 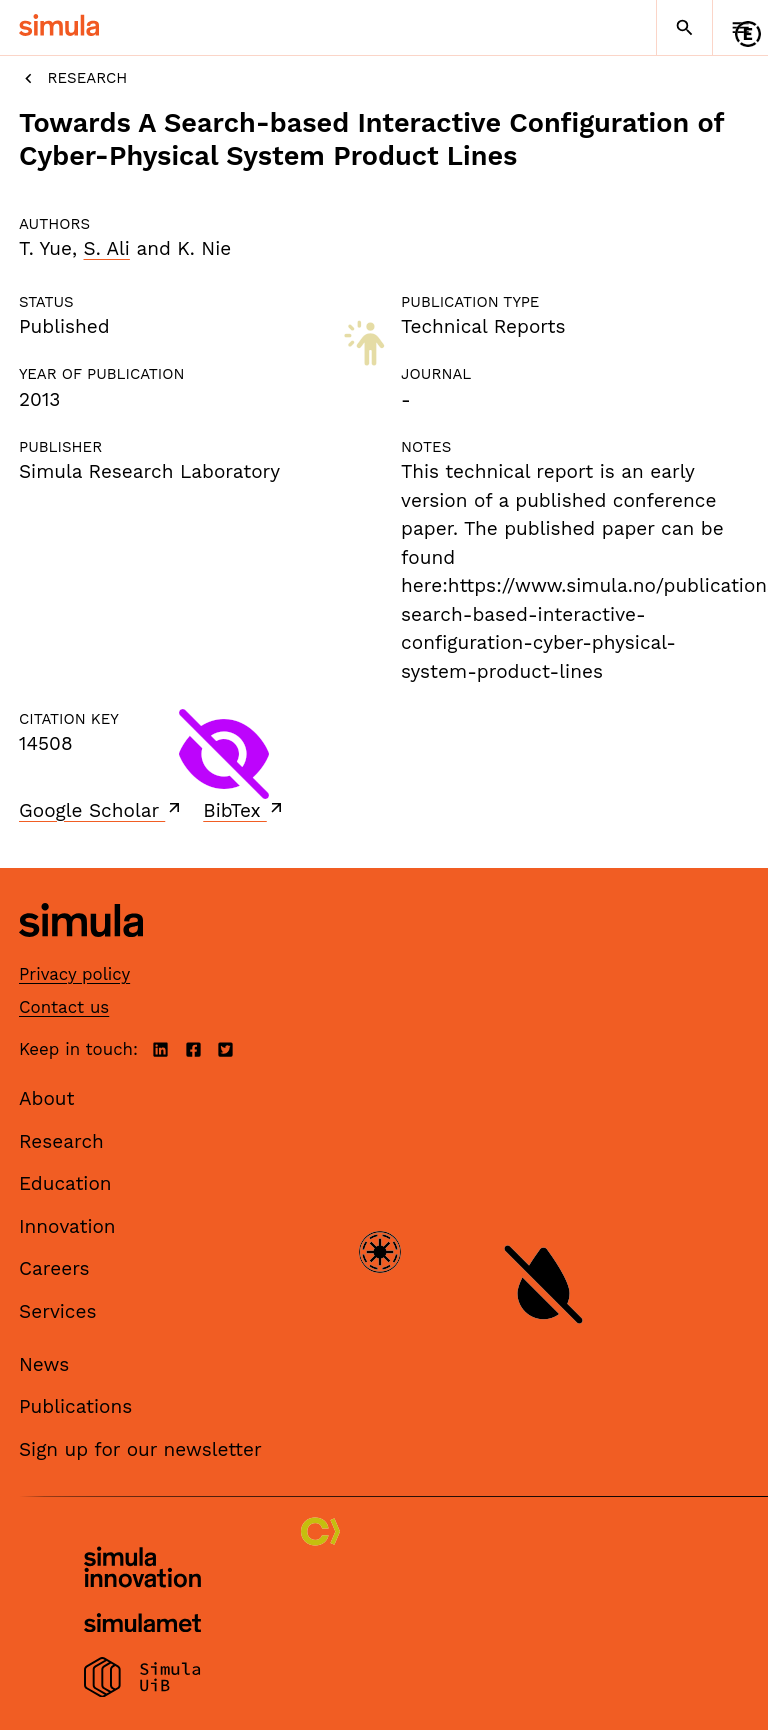 I want to click on disable water or liquid detection, so click(x=543, y=1284).